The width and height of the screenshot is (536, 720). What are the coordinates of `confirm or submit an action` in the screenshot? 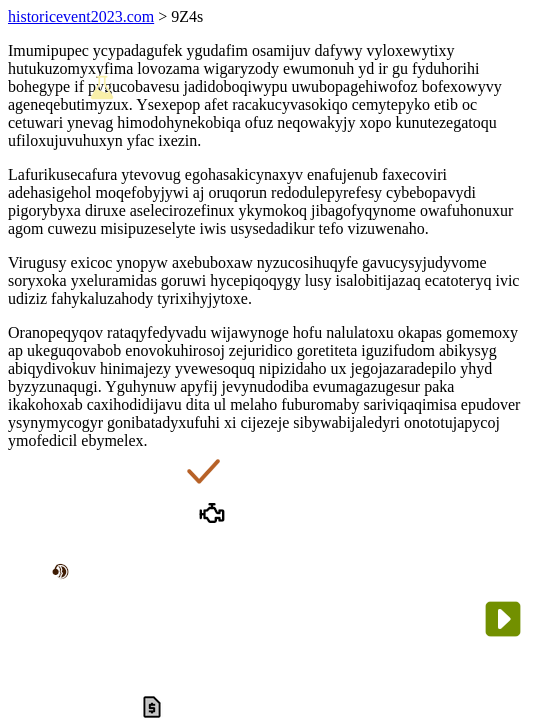 It's located at (203, 471).